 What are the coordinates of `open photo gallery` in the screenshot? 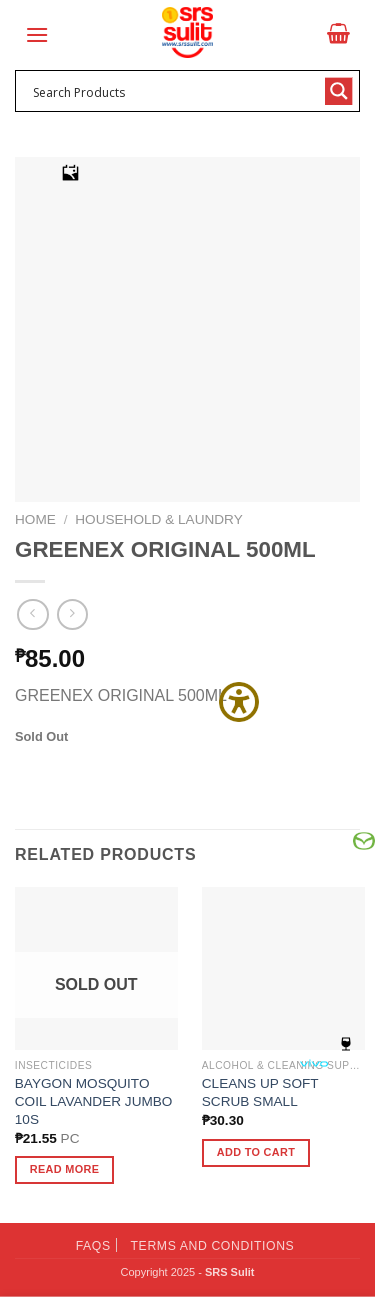 It's located at (70, 173).